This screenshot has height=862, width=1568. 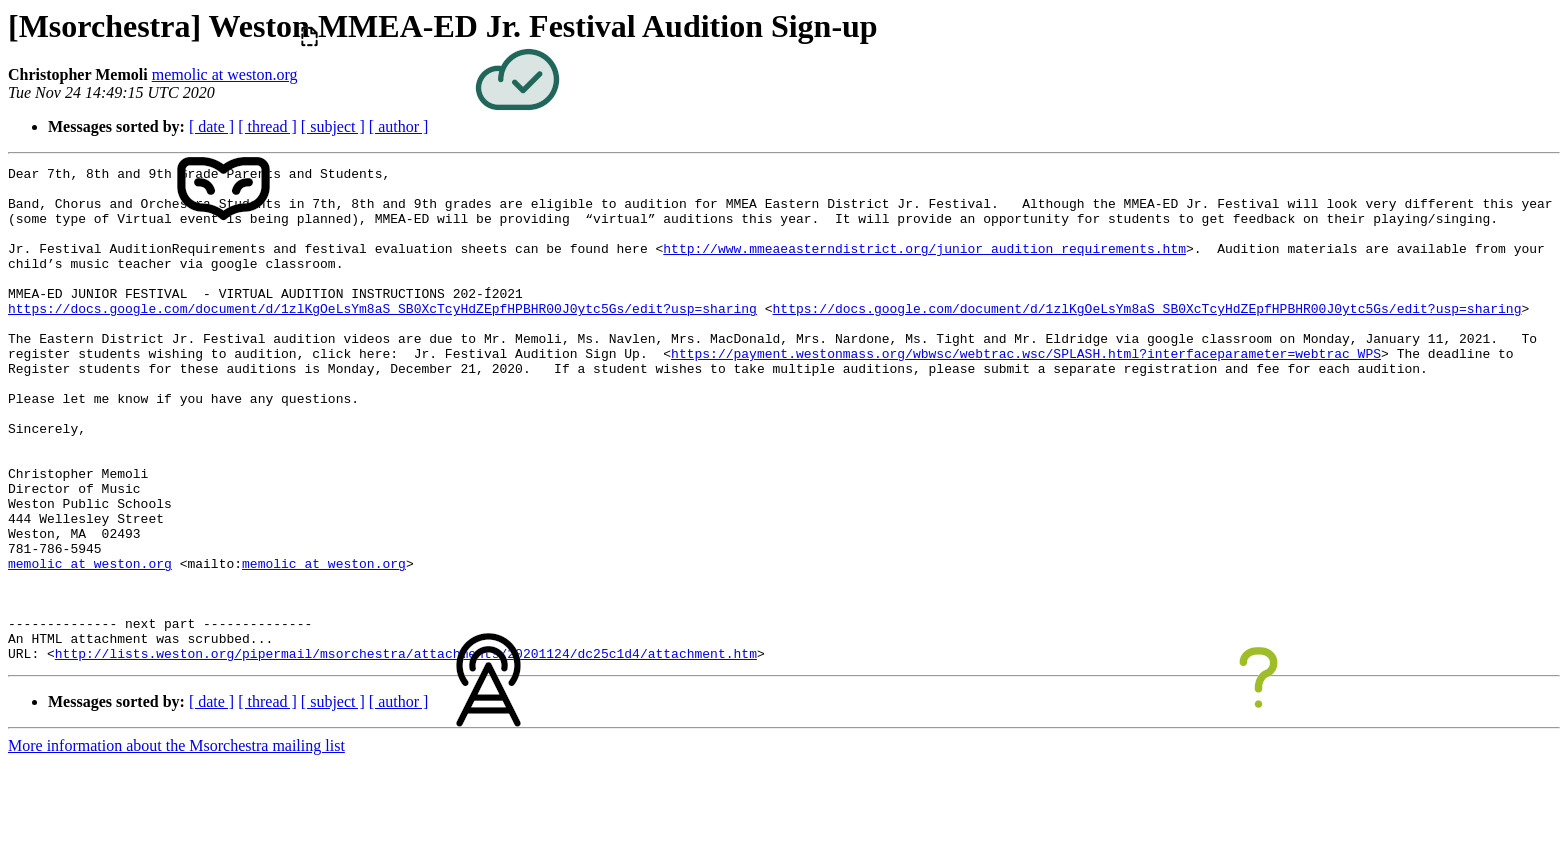 What do you see at coordinates (223, 186) in the screenshot?
I see `enable incognito or private browsing mode` at bounding box center [223, 186].